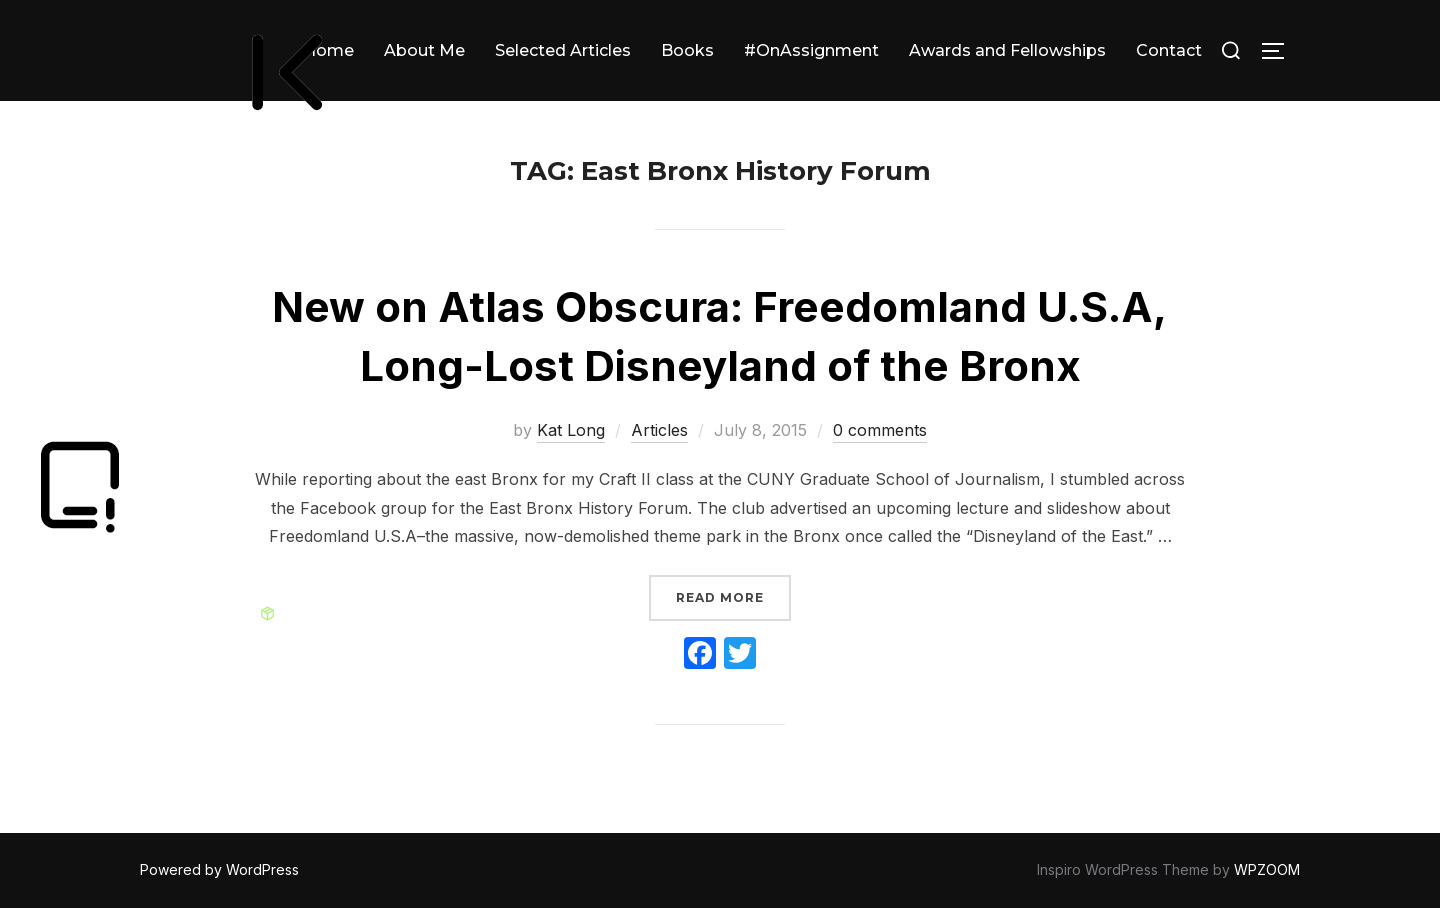 This screenshot has height=908, width=1440. What do you see at coordinates (80, 485) in the screenshot?
I see `iPad device error or warning` at bounding box center [80, 485].